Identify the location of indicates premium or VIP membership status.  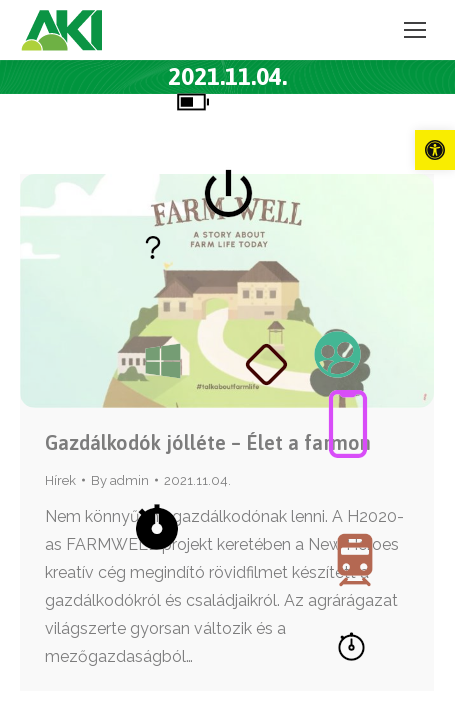
(266, 364).